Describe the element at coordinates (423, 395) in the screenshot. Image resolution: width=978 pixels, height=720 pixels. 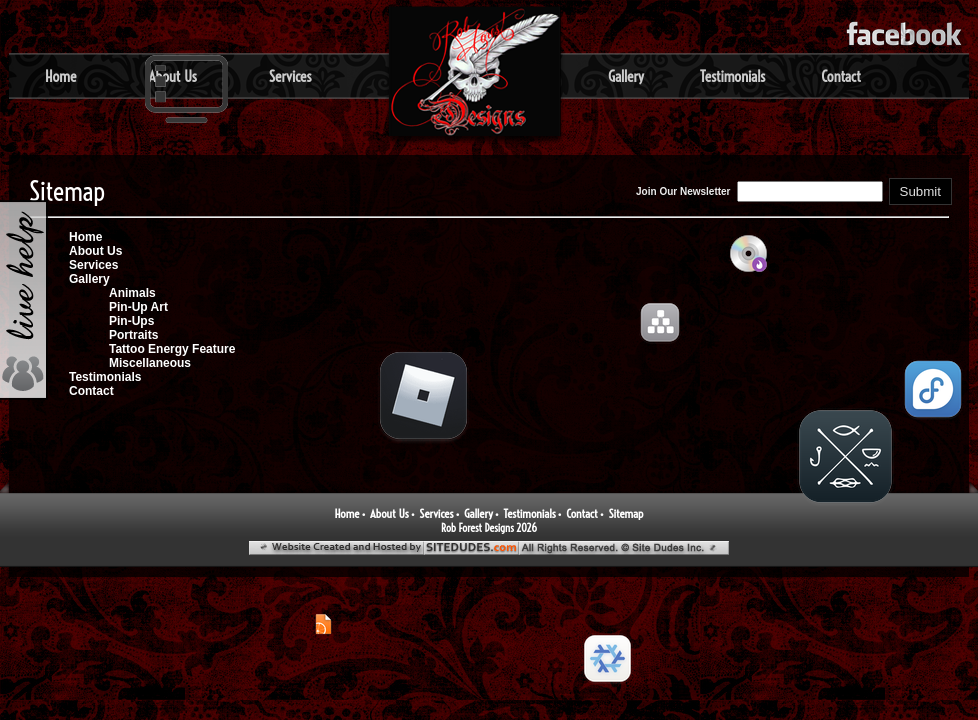
I see `open the Roblox app` at that location.